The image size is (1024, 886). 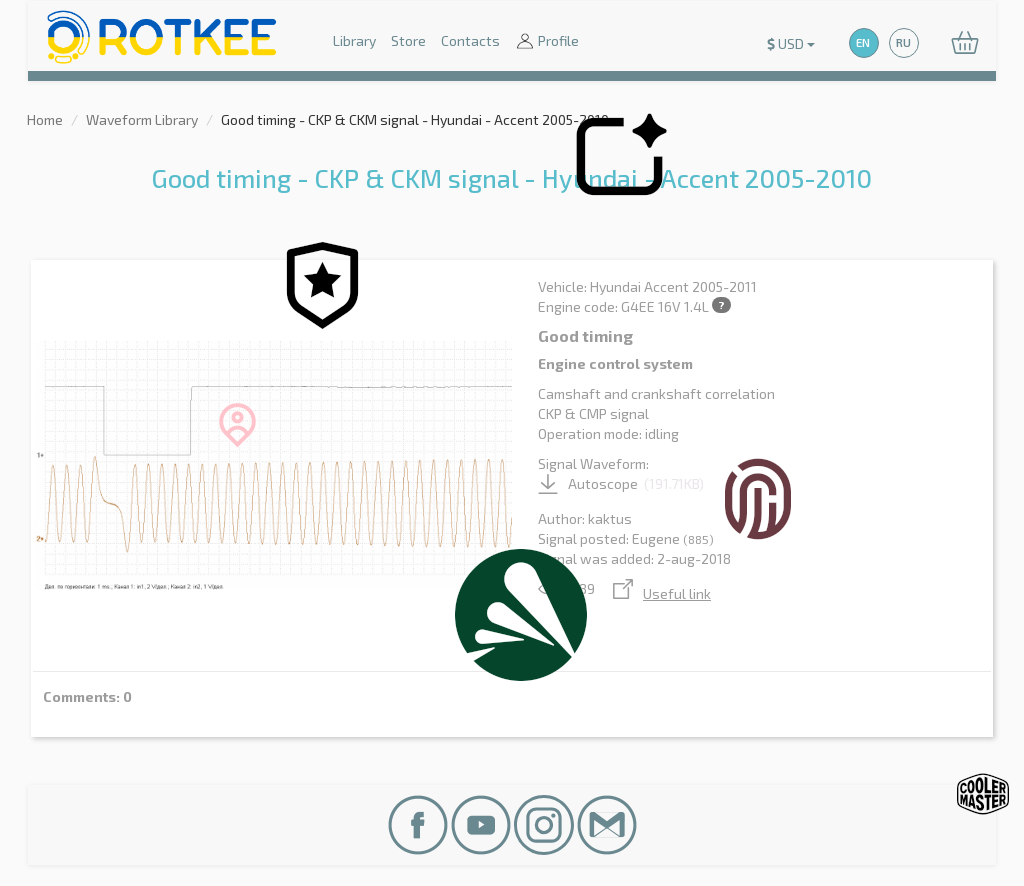 What do you see at coordinates (521, 615) in the screenshot?
I see `open avast antivirus application` at bounding box center [521, 615].